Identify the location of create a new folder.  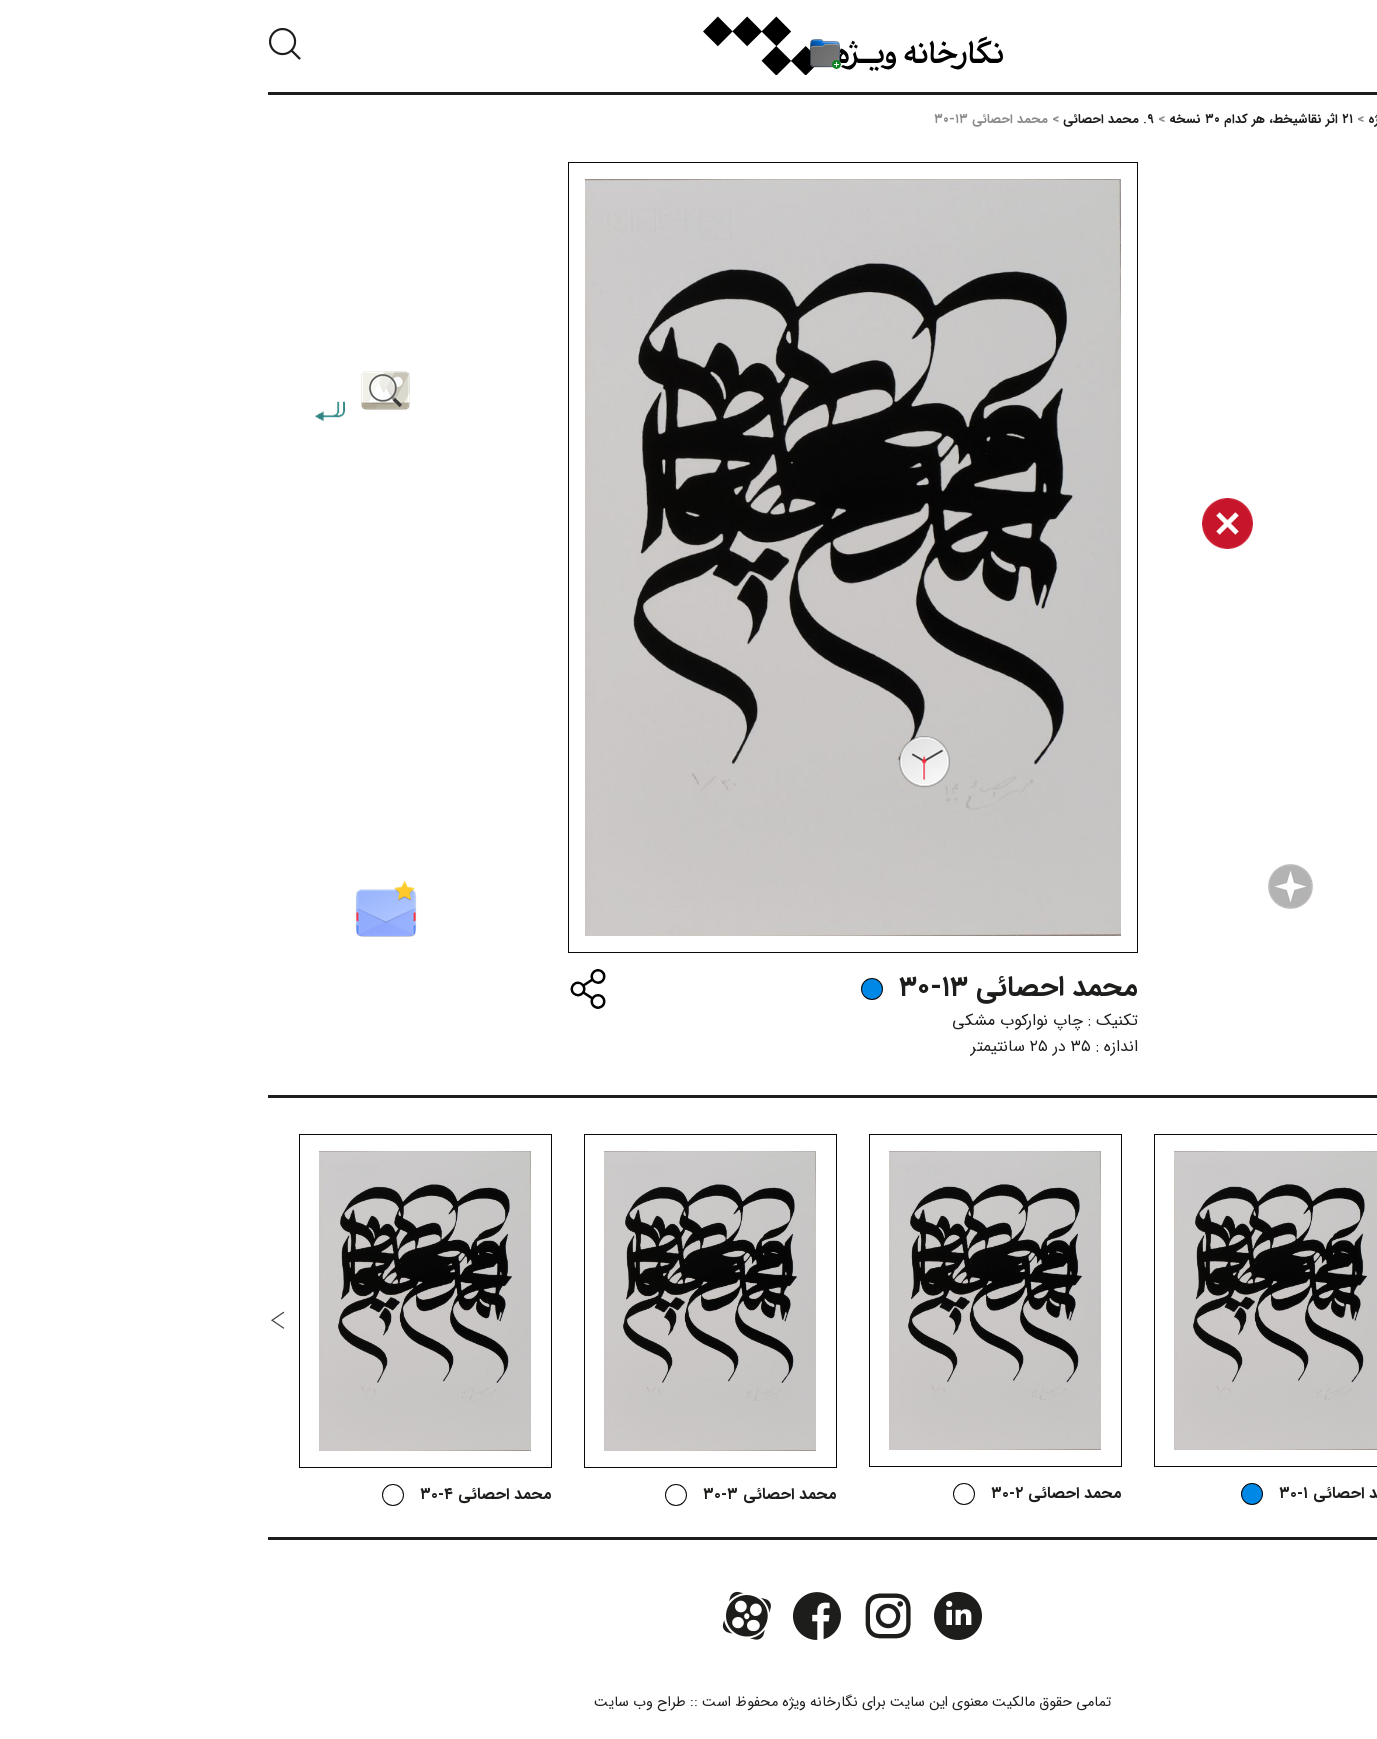
(825, 53).